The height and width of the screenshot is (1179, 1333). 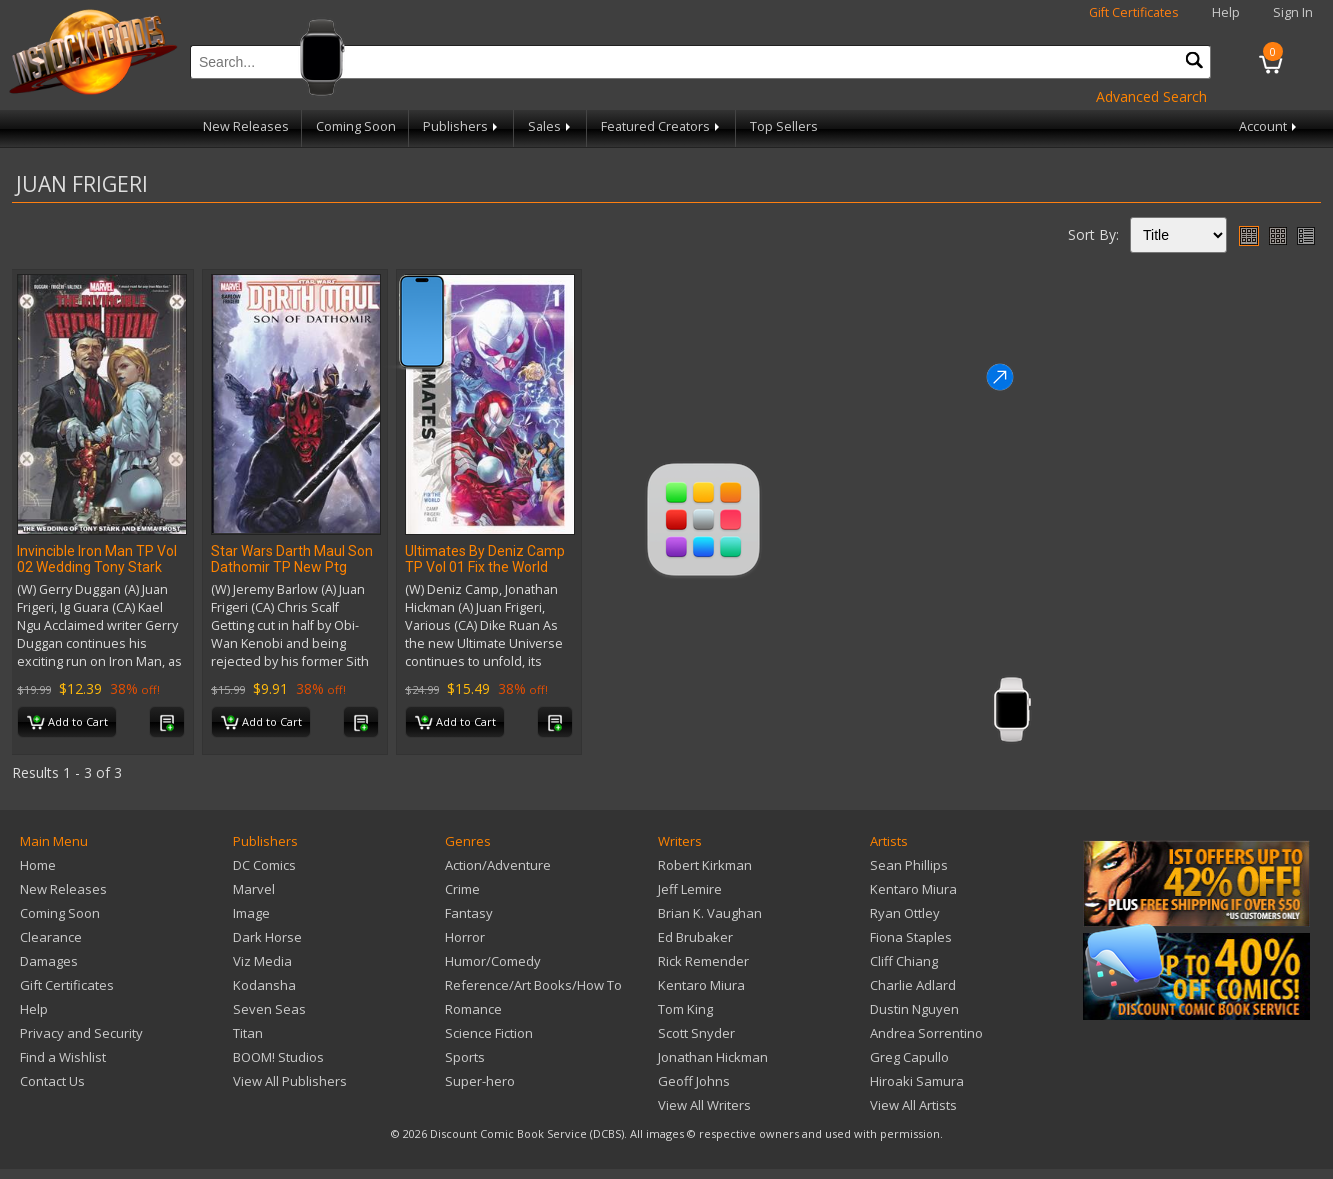 I want to click on apple watch series 5 or 6 device icon, so click(x=321, y=57).